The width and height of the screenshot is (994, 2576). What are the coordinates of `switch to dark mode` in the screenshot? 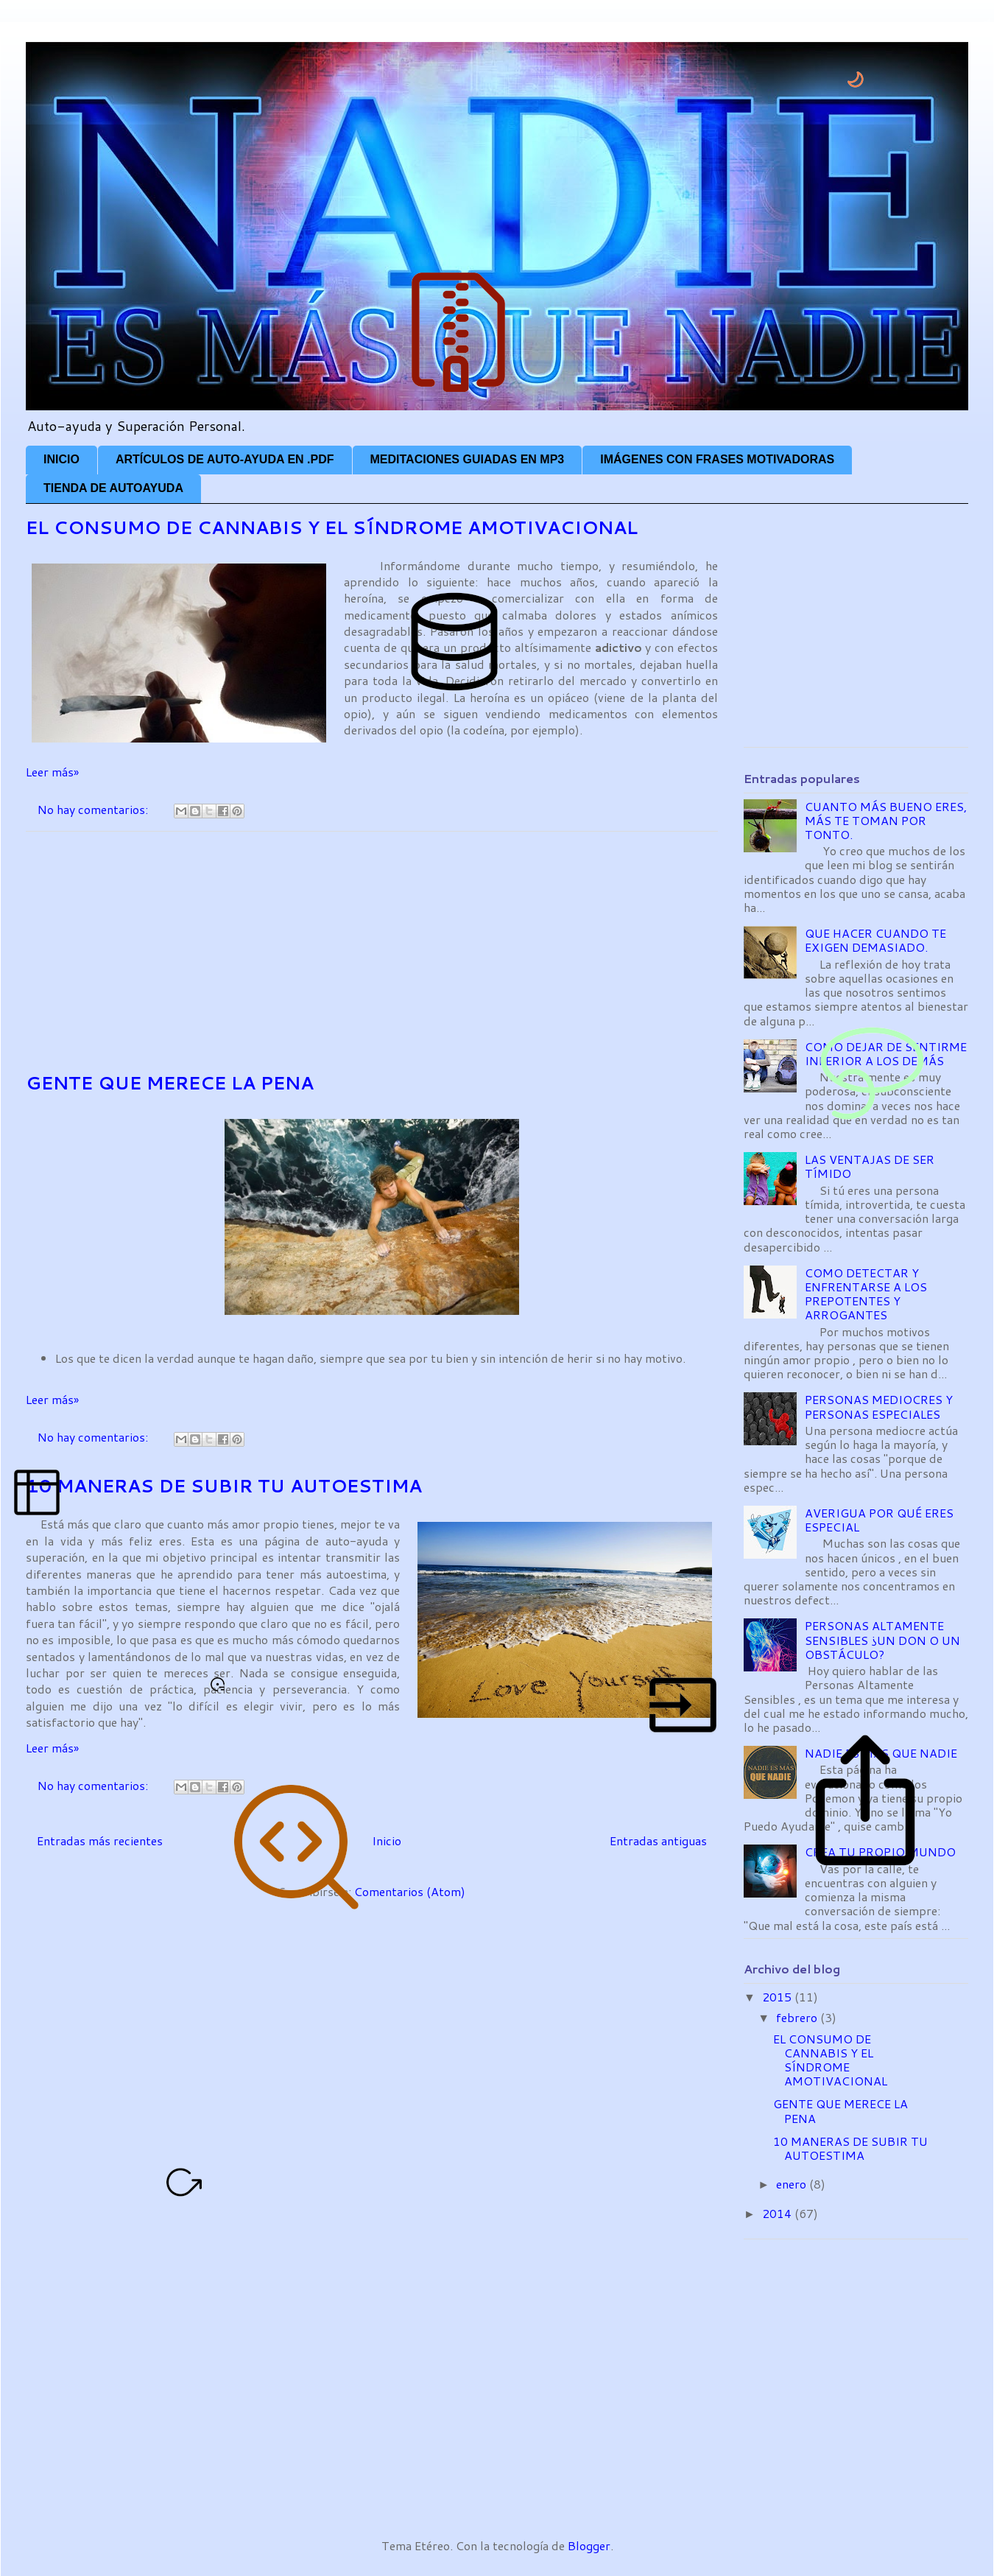 It's located at (855, 79).